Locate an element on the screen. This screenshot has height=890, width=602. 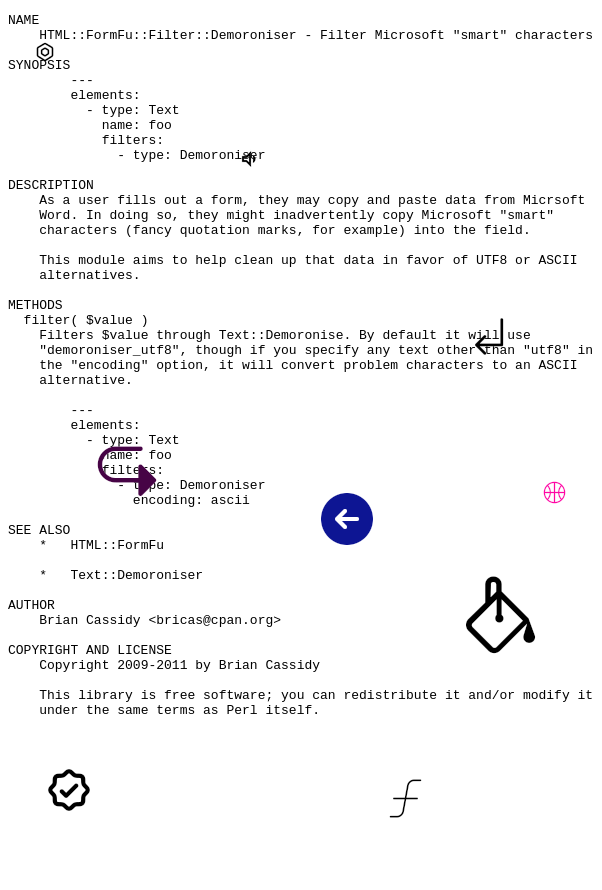
decrease audio volume is located at coordinates (249, 159).